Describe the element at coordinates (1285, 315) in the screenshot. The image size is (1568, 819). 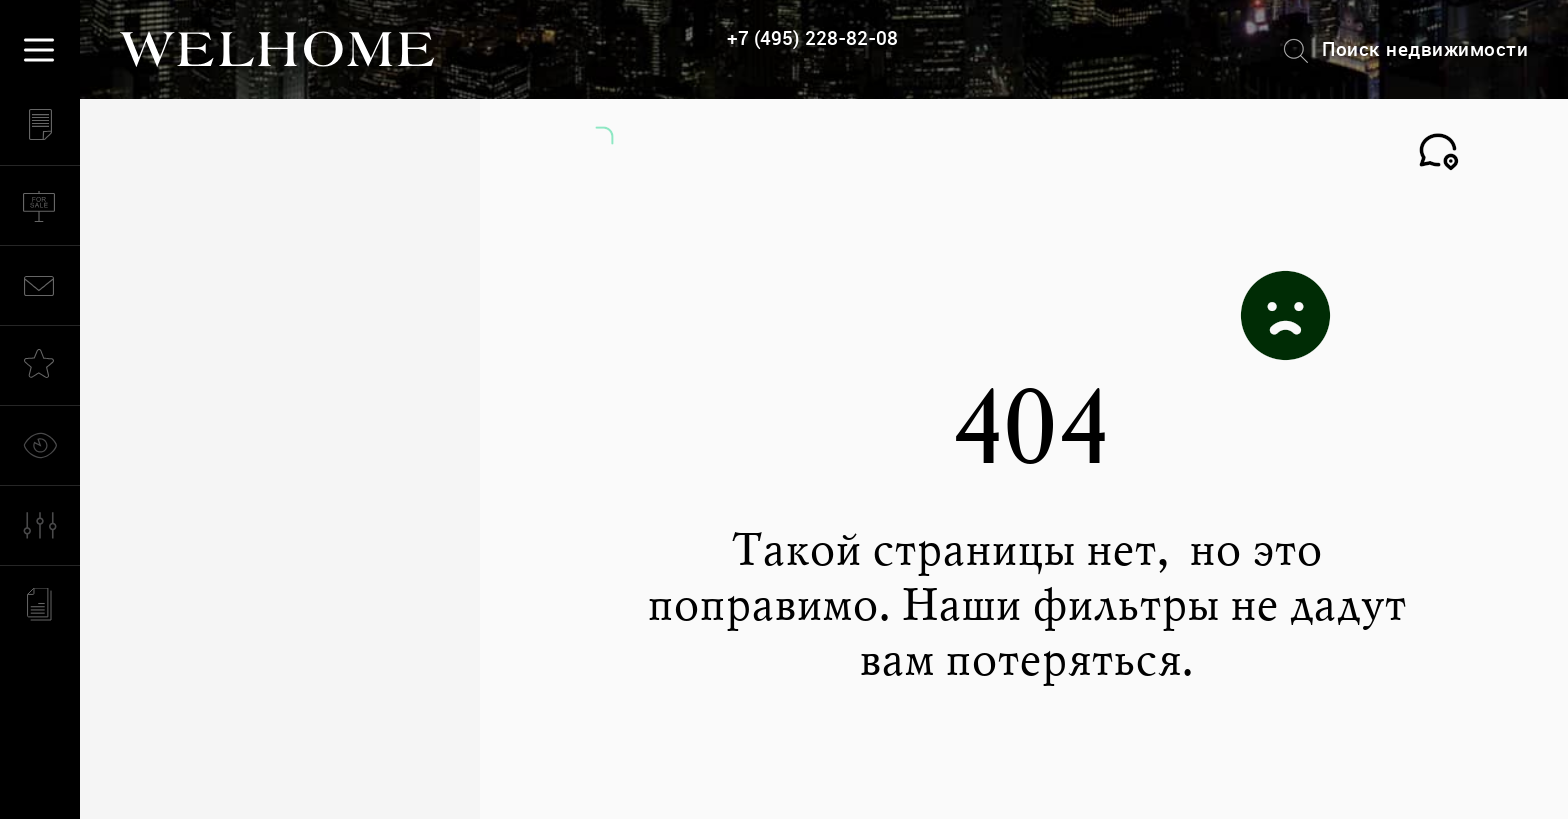
I see `indicate negative feedback or dissatisfaction` at that location.